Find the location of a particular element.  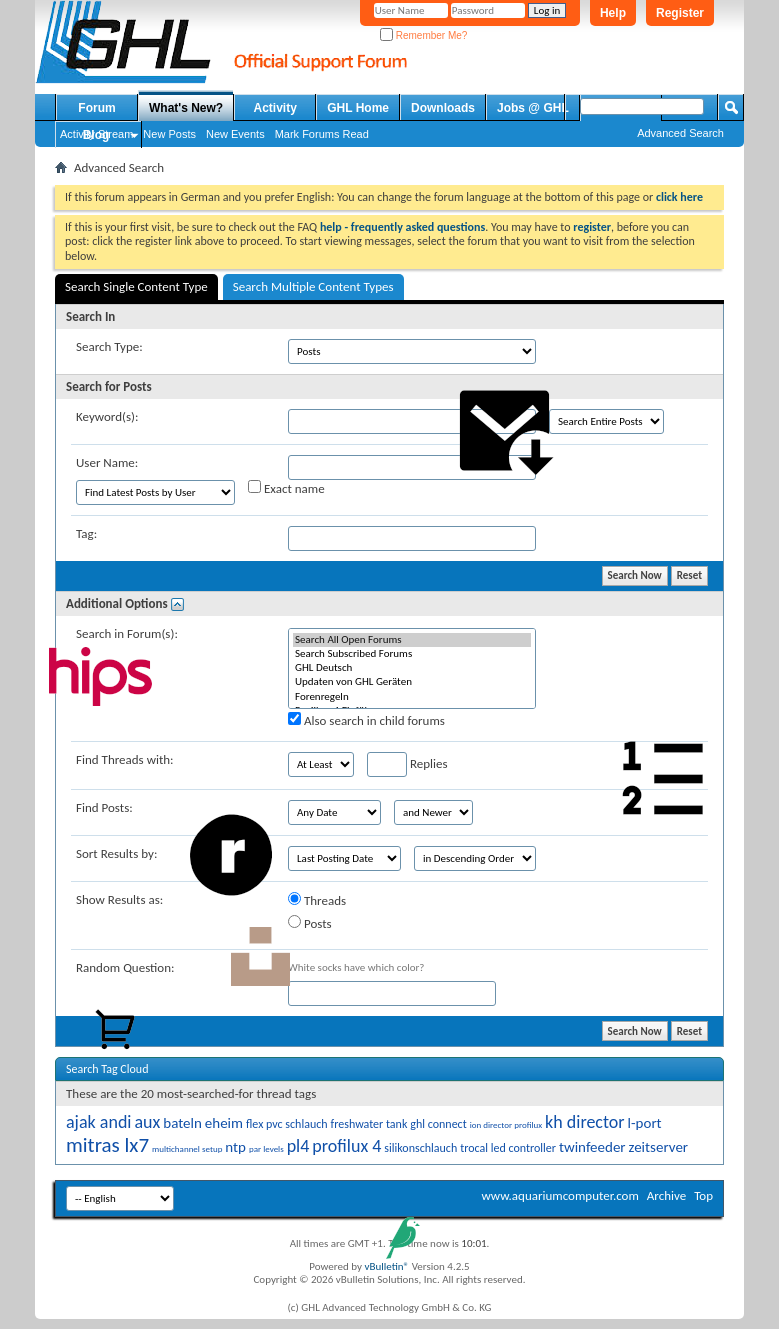

wagtail CMS logo is located at coordinates (403, 1238).